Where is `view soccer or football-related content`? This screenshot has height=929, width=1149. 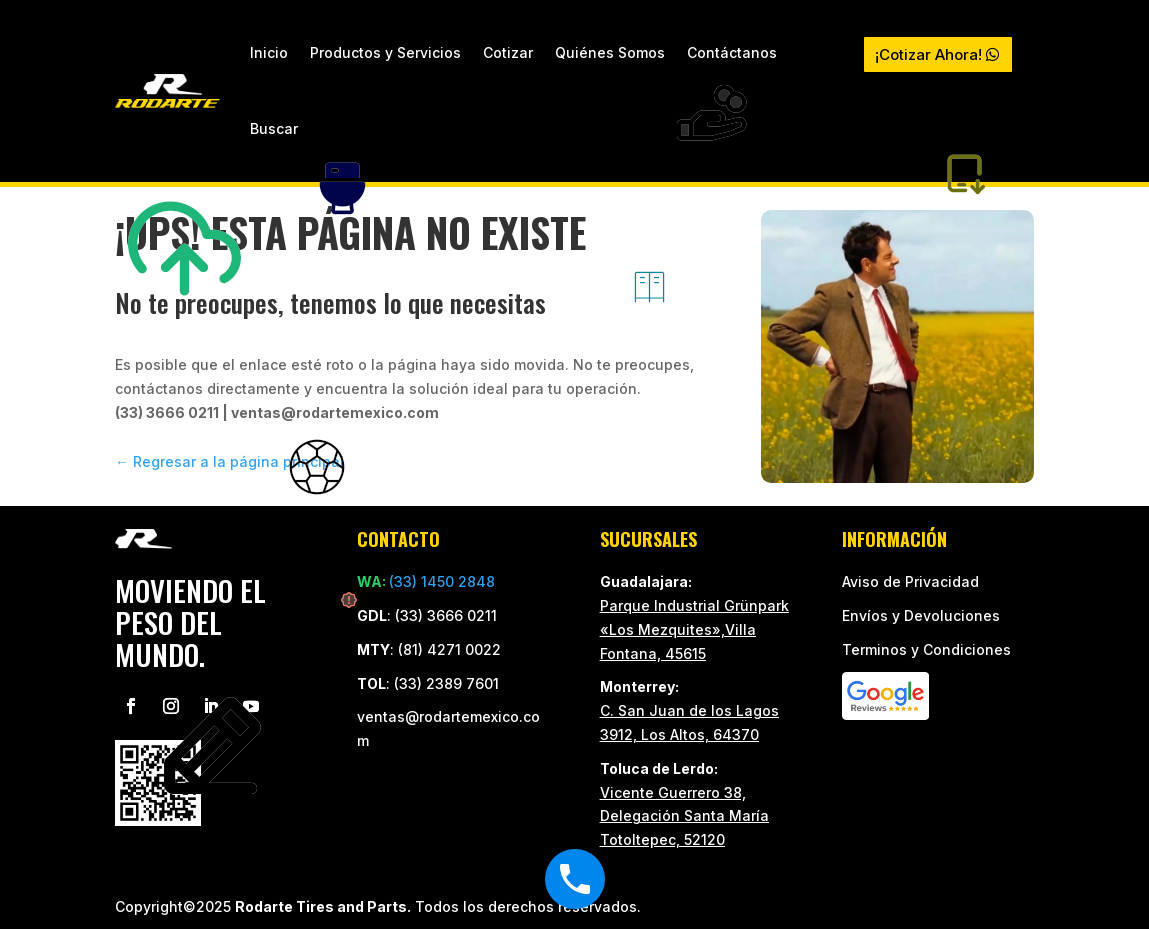 view soccer or football-related content is located at coordinates (317, 467).